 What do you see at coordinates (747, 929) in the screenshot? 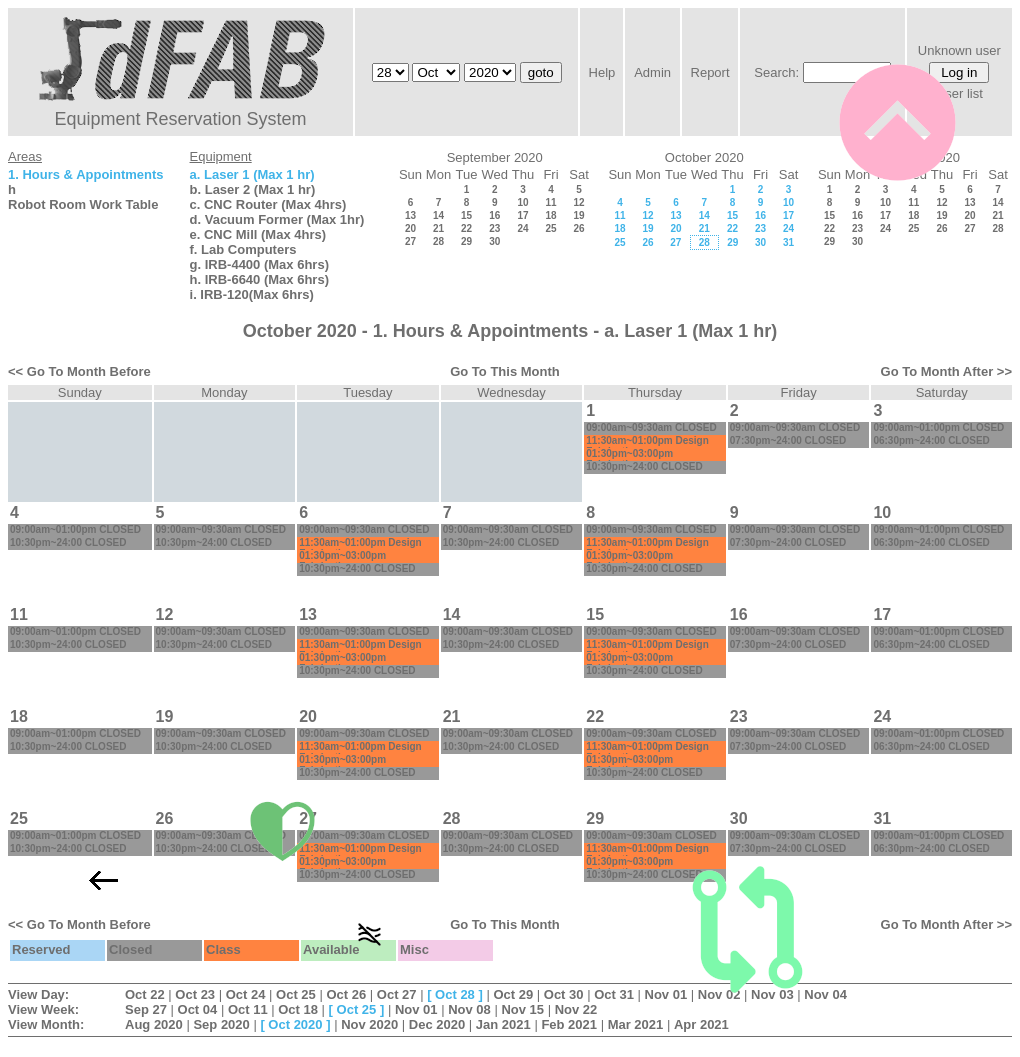
I see `compare branches or commits in version control` at bounding box center [747, 929].